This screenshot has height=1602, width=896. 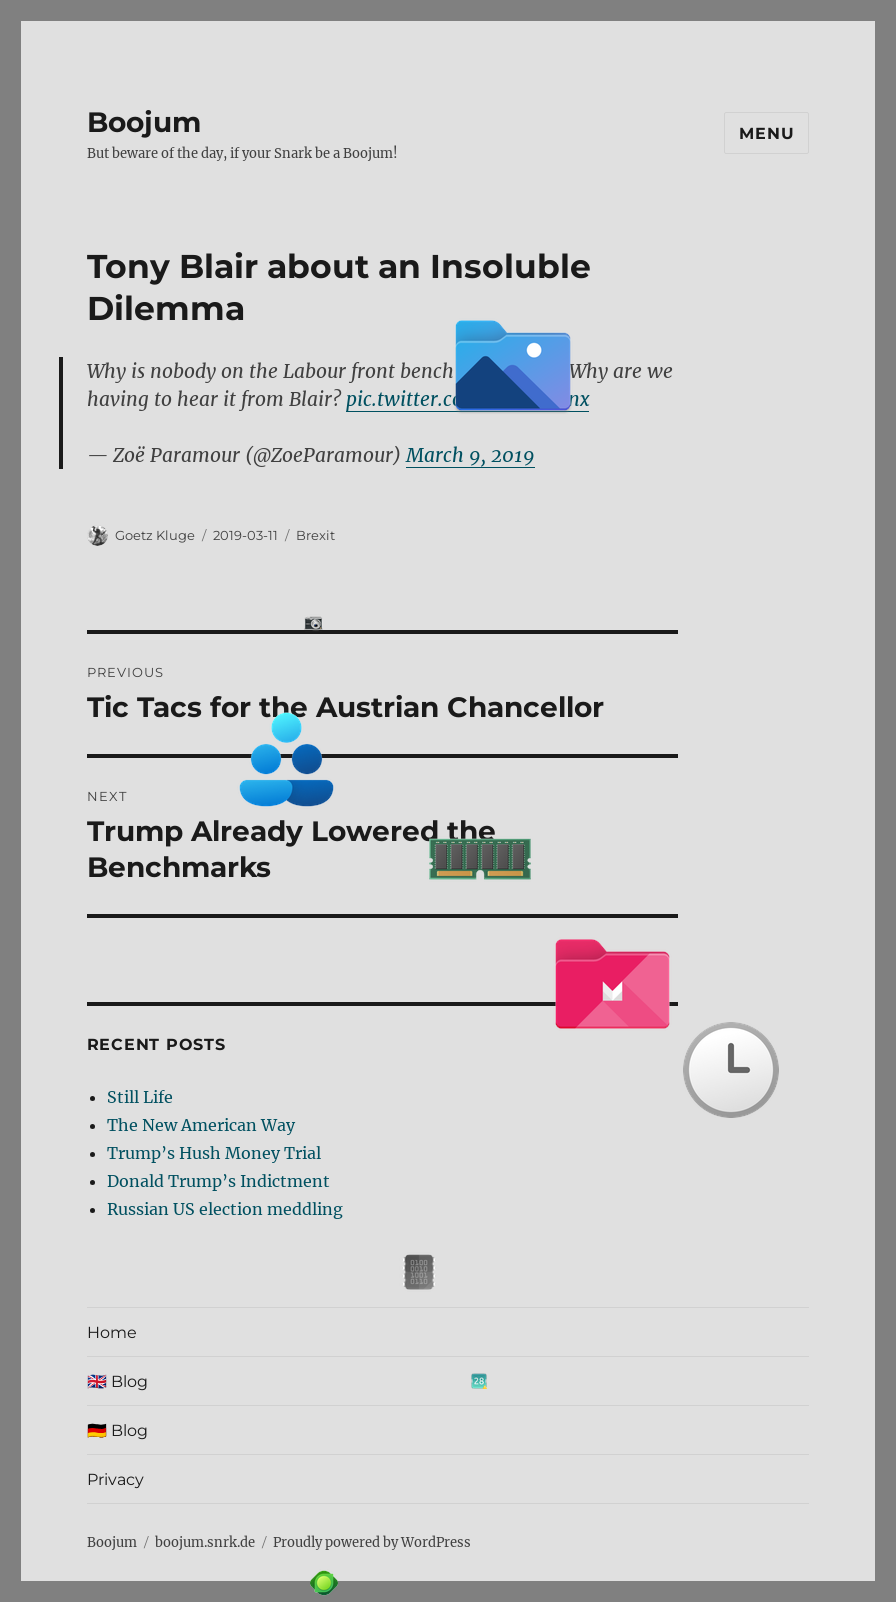 I want to click on view system memory information, so click(x=480, y=861).